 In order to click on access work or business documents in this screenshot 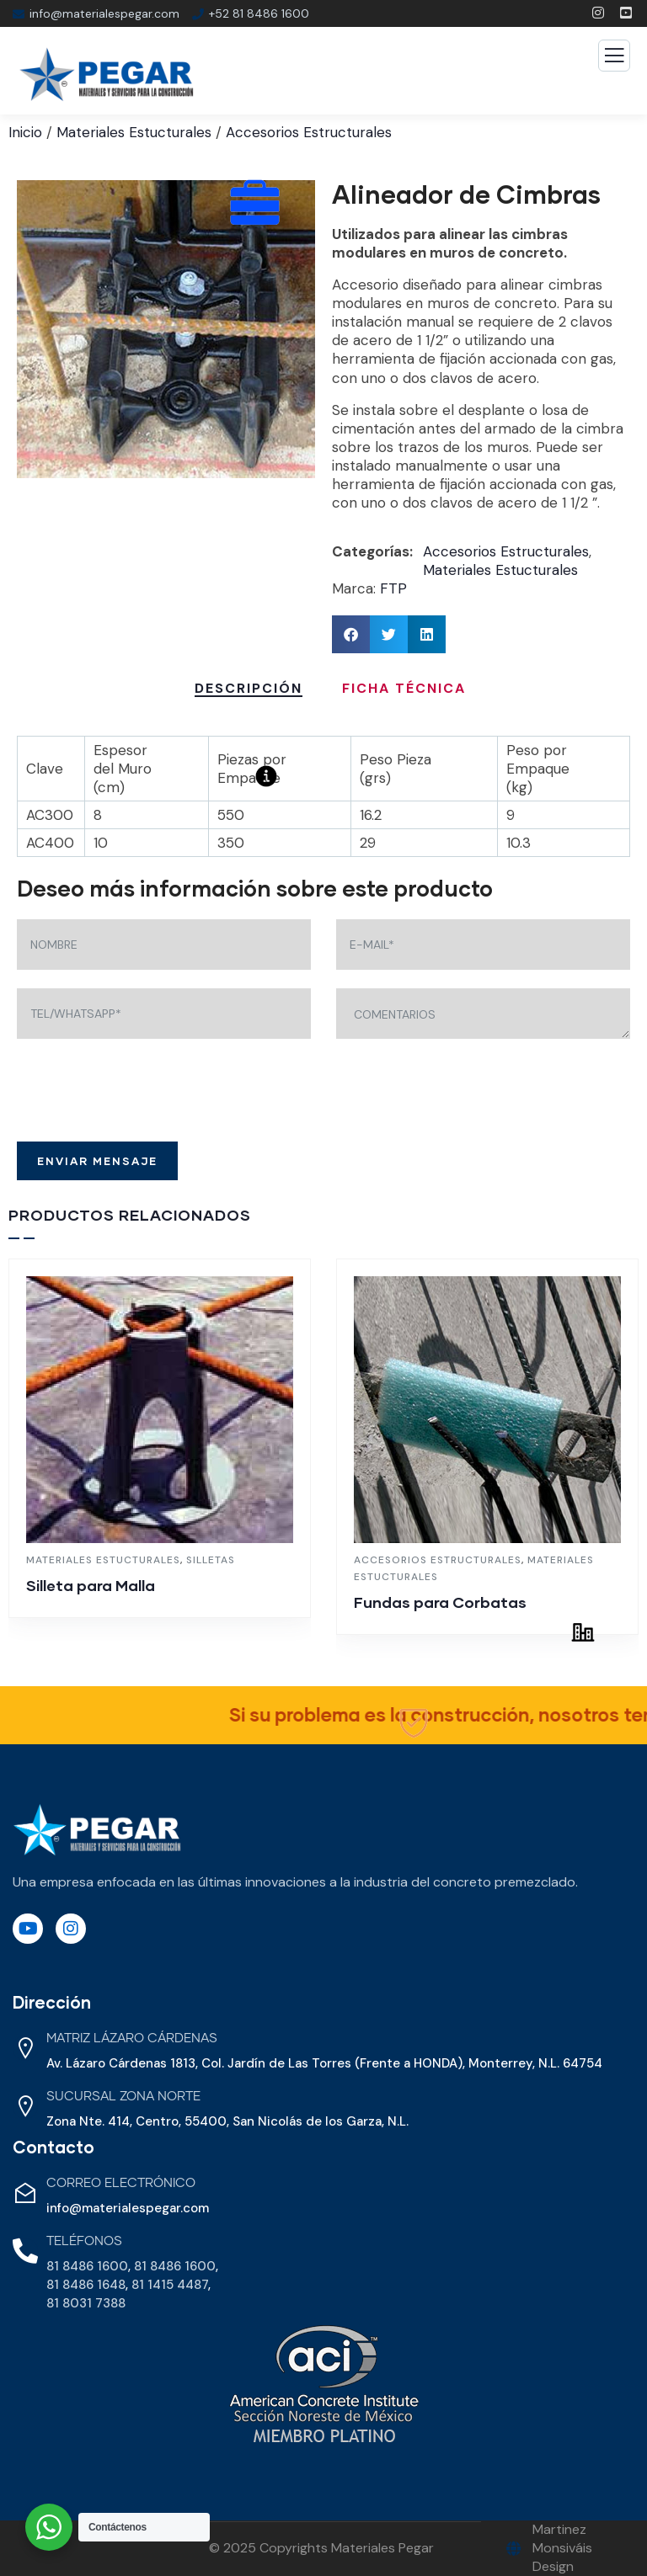, I will do `click(254, 204)`.